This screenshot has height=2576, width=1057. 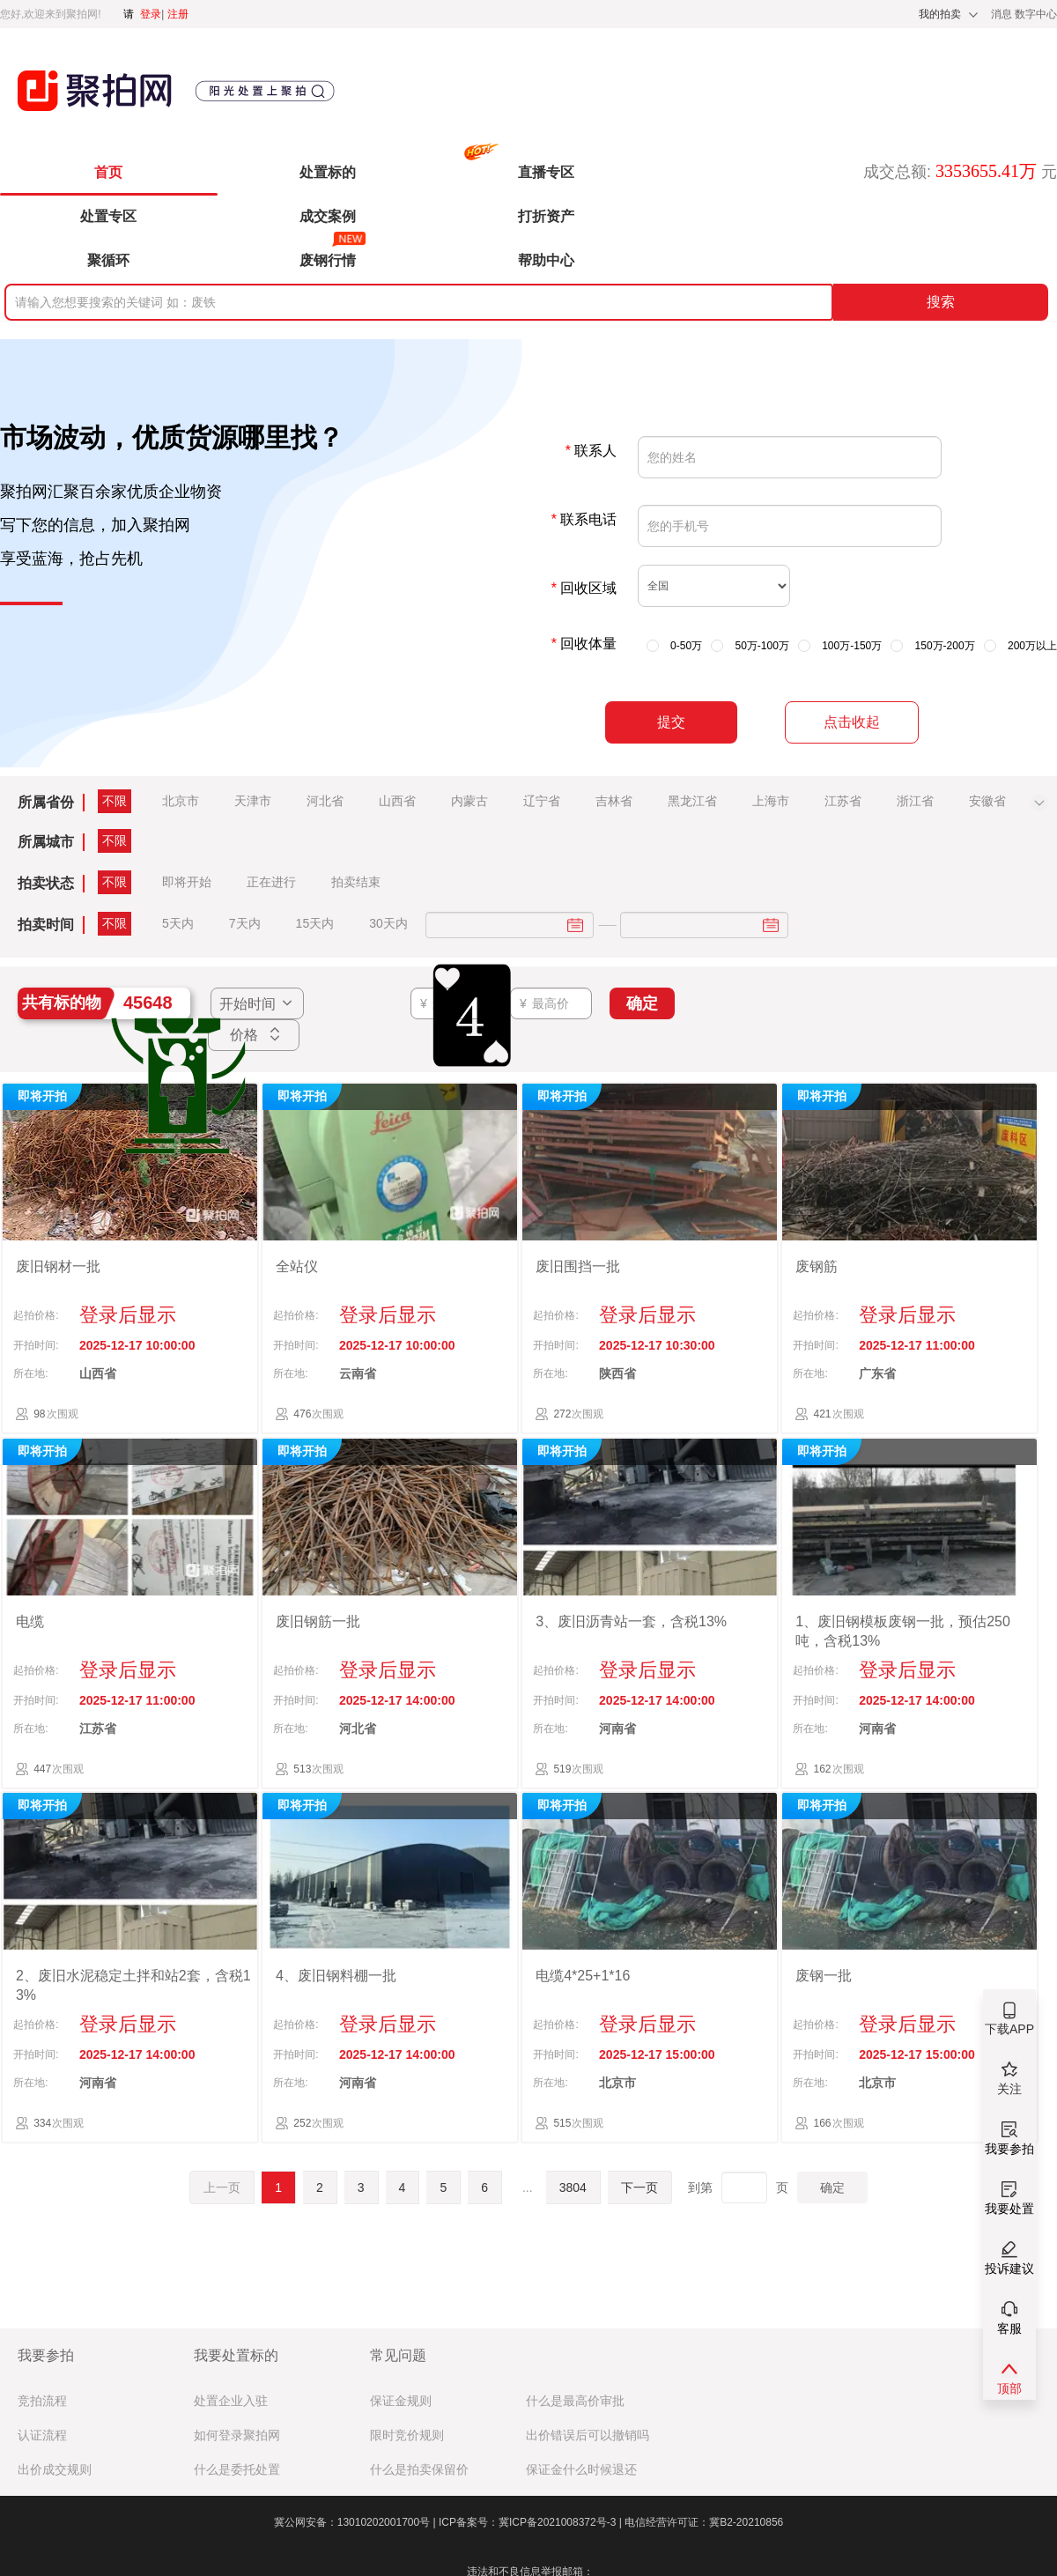 I want to click on four of hearts playing card, so click(x=471, y=1015).